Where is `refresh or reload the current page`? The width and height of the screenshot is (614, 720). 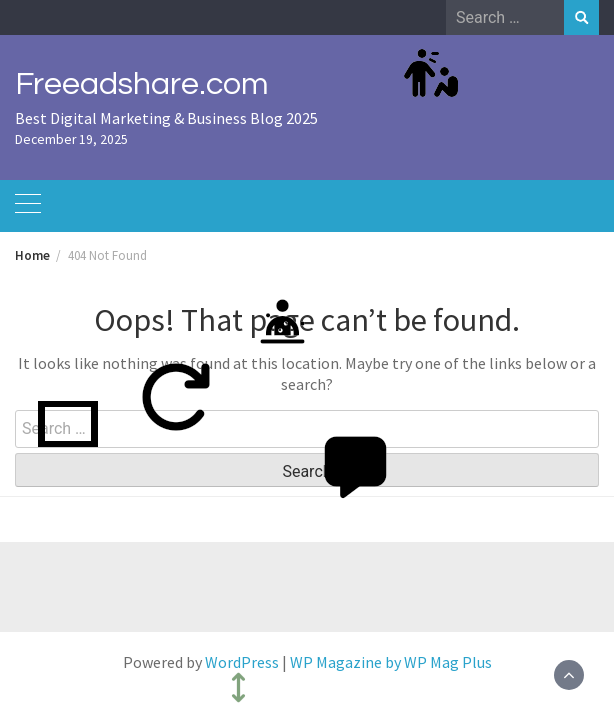 refresh or reload the current page is located at coordinates (176, 397).